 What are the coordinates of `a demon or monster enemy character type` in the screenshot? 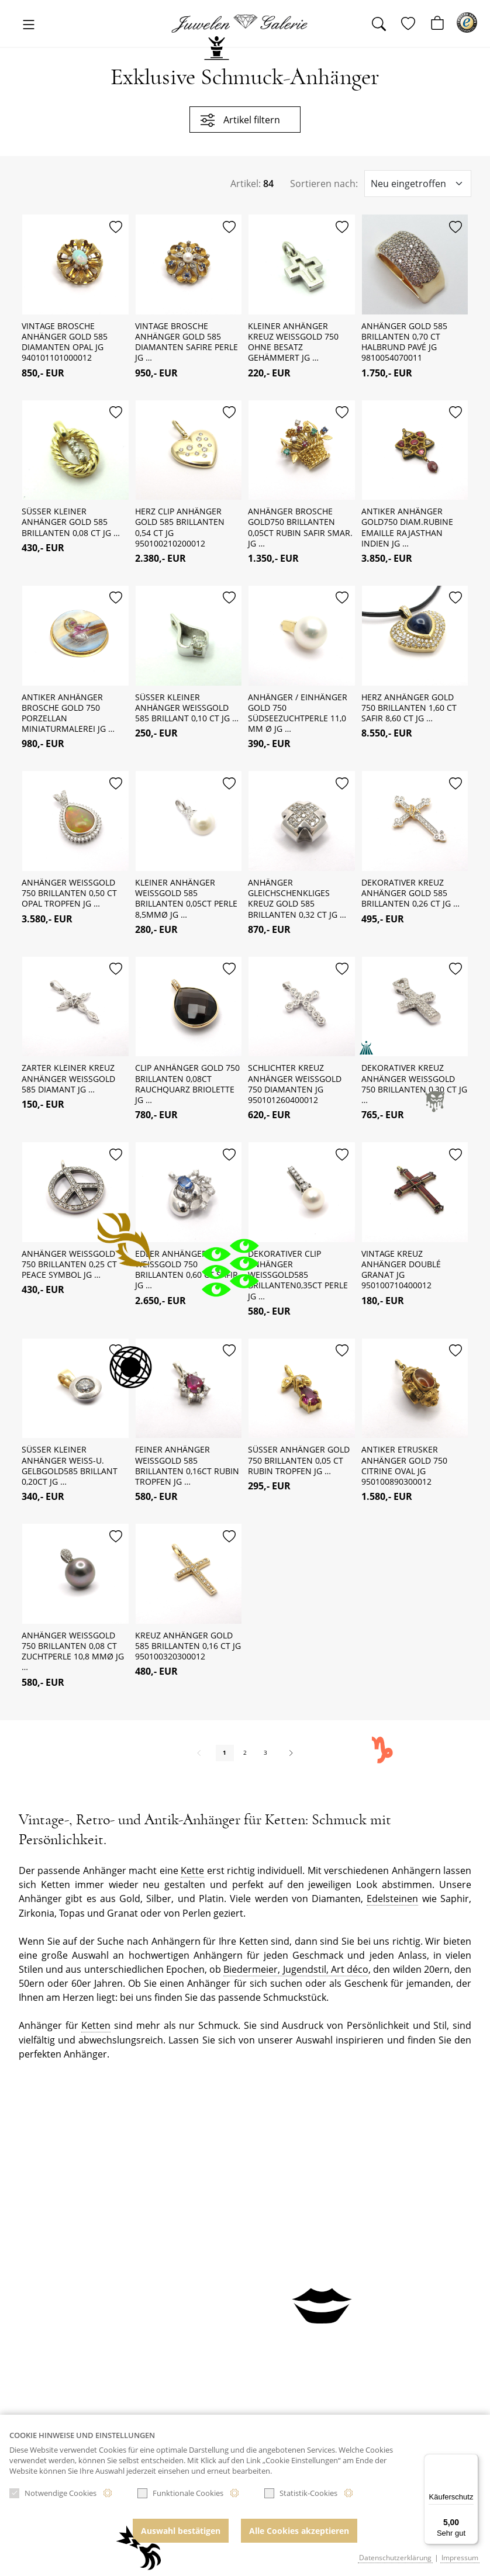 It's located at (434, 1101).